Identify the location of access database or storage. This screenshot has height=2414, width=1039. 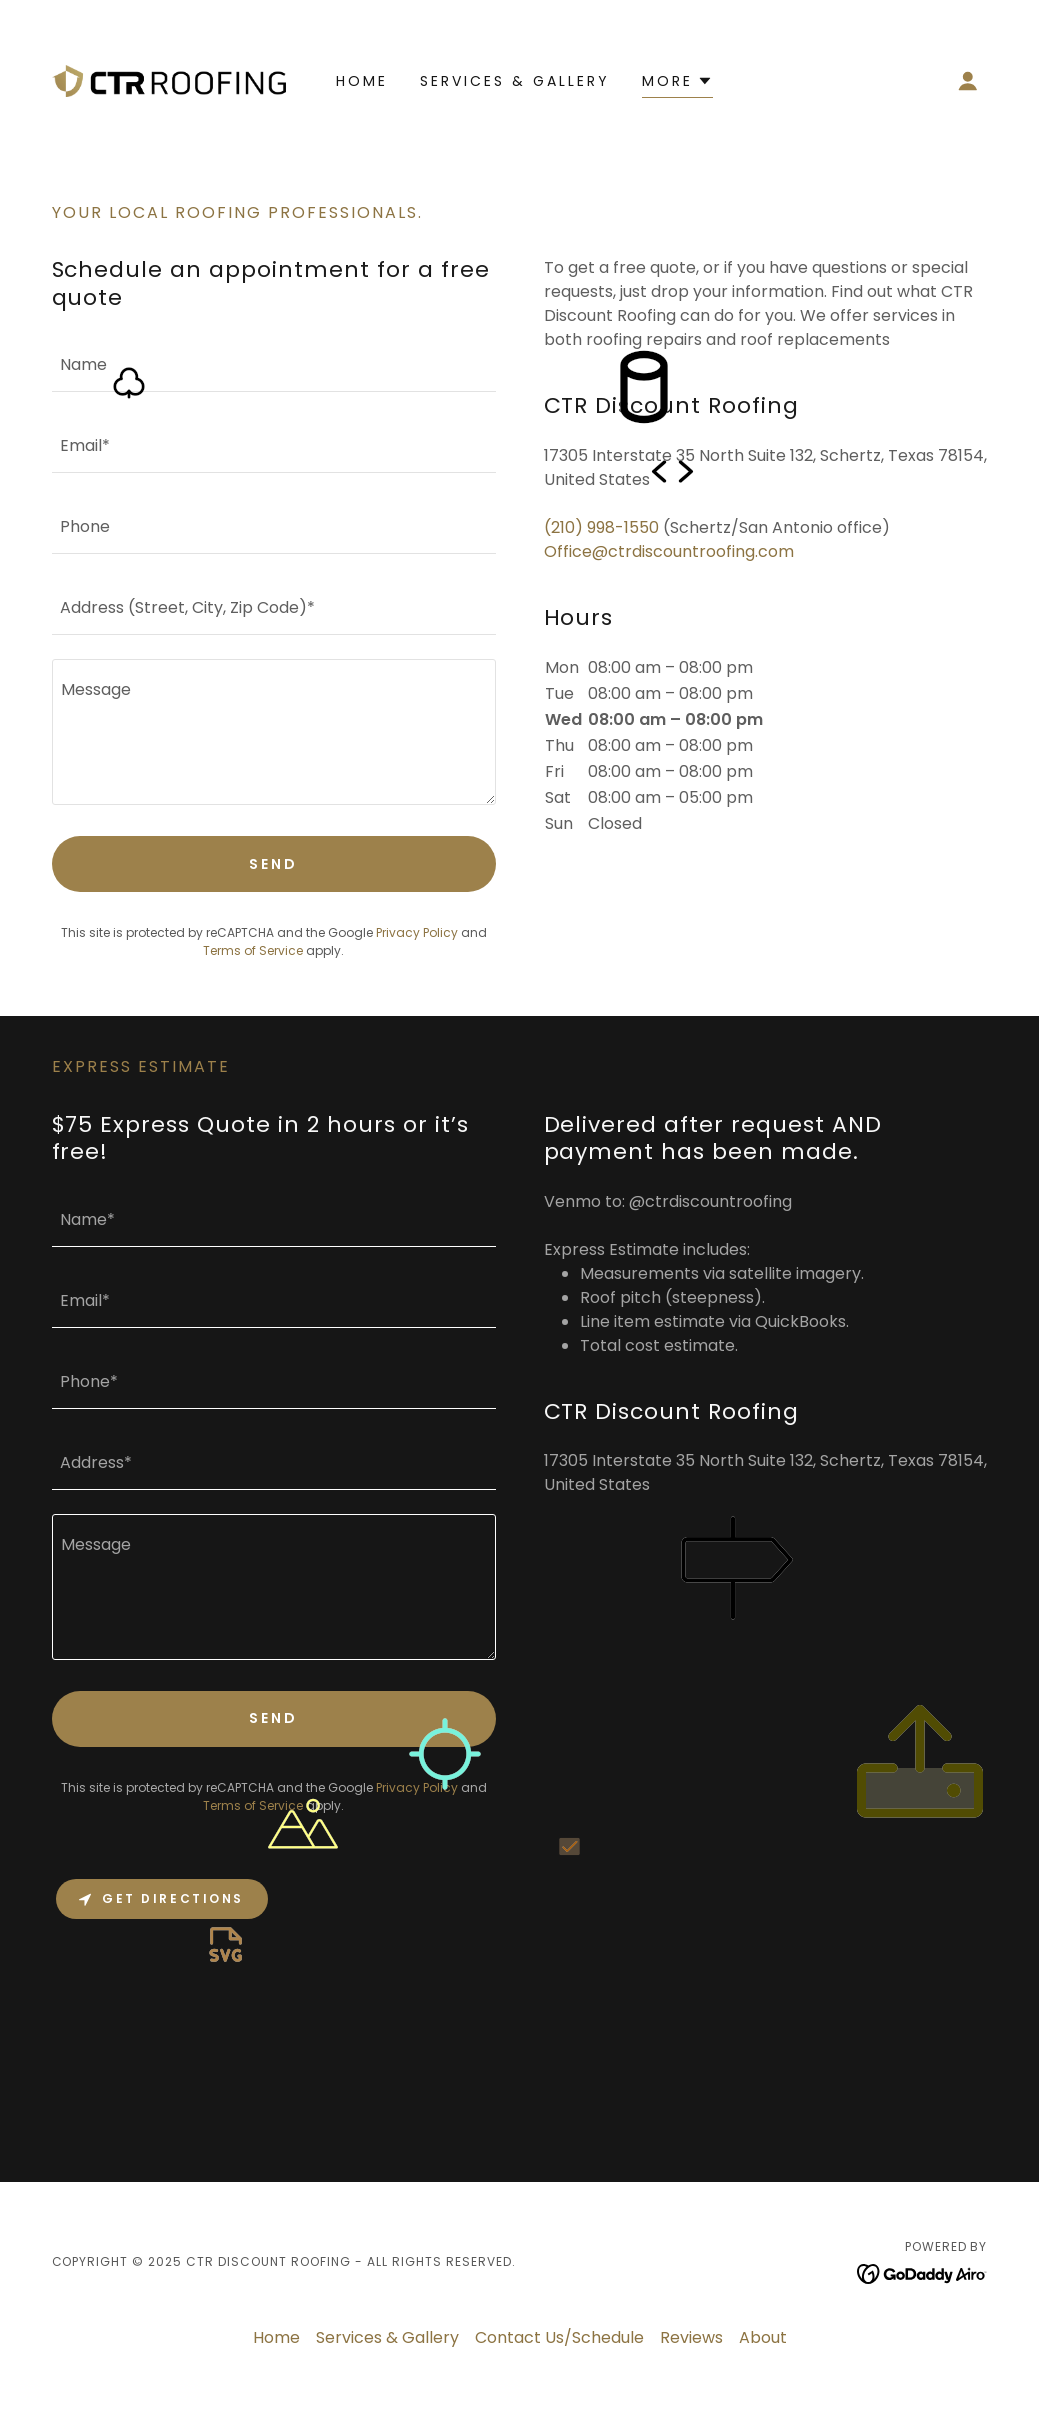
(644, 387).